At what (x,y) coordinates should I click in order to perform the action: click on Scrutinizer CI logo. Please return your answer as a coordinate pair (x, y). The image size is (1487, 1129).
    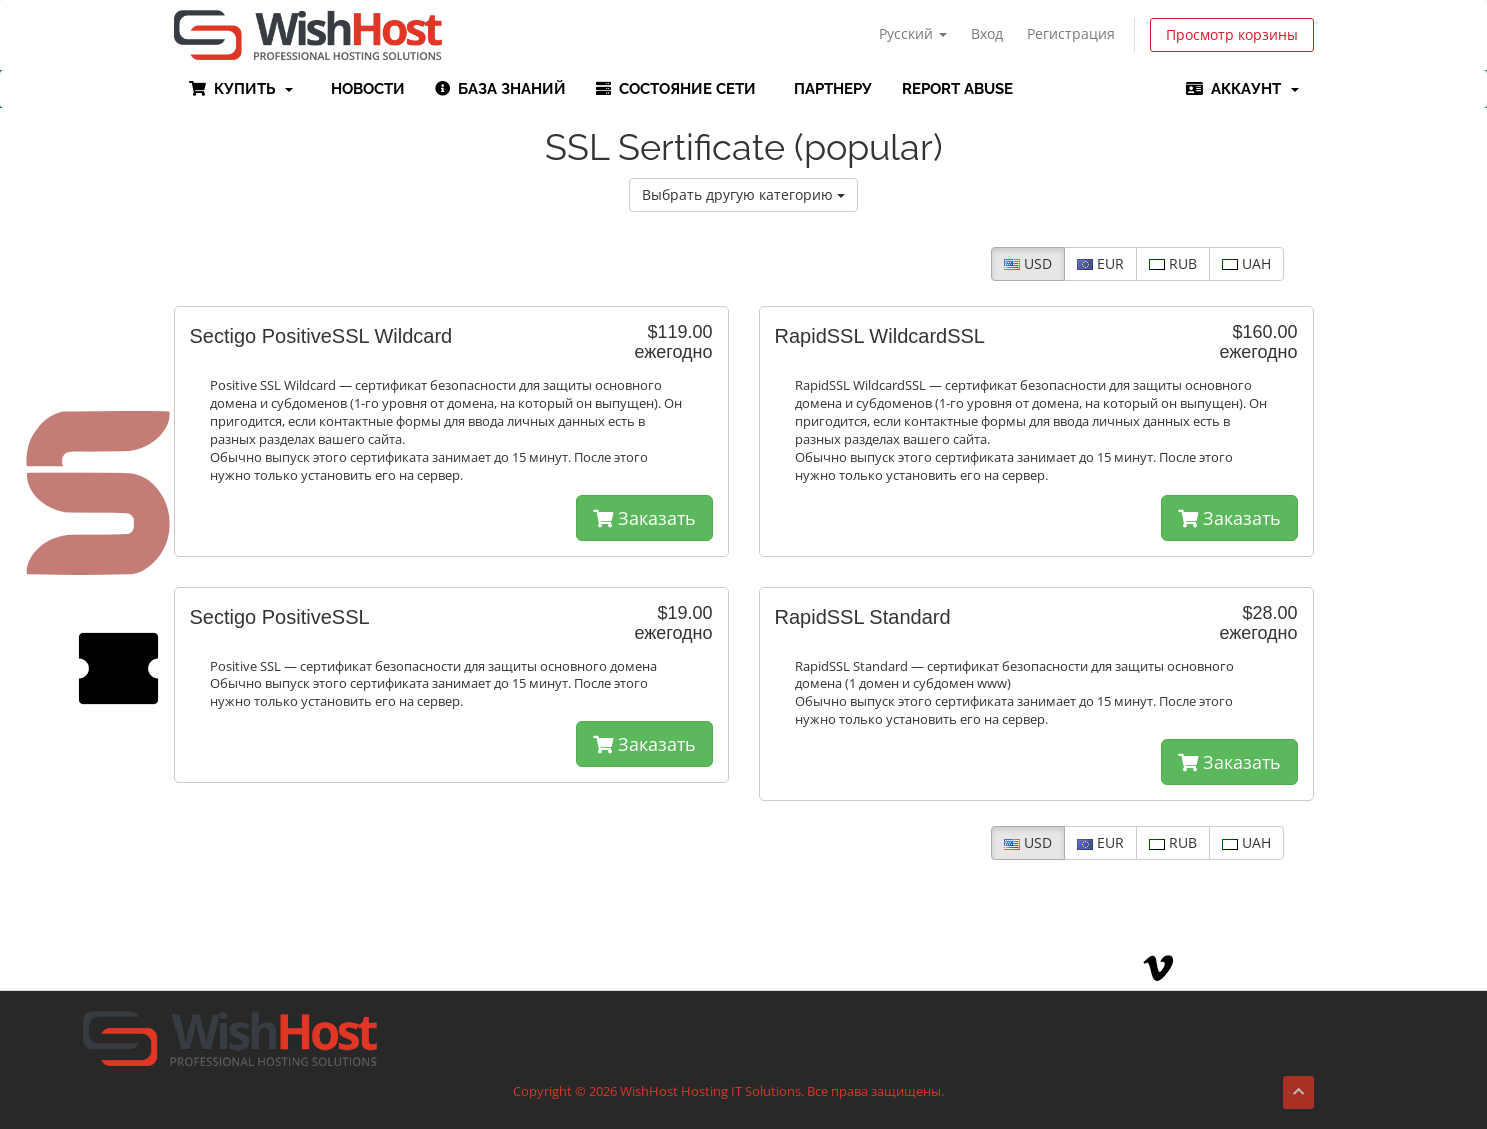
    Looking at the image, I should click on (98, 493).